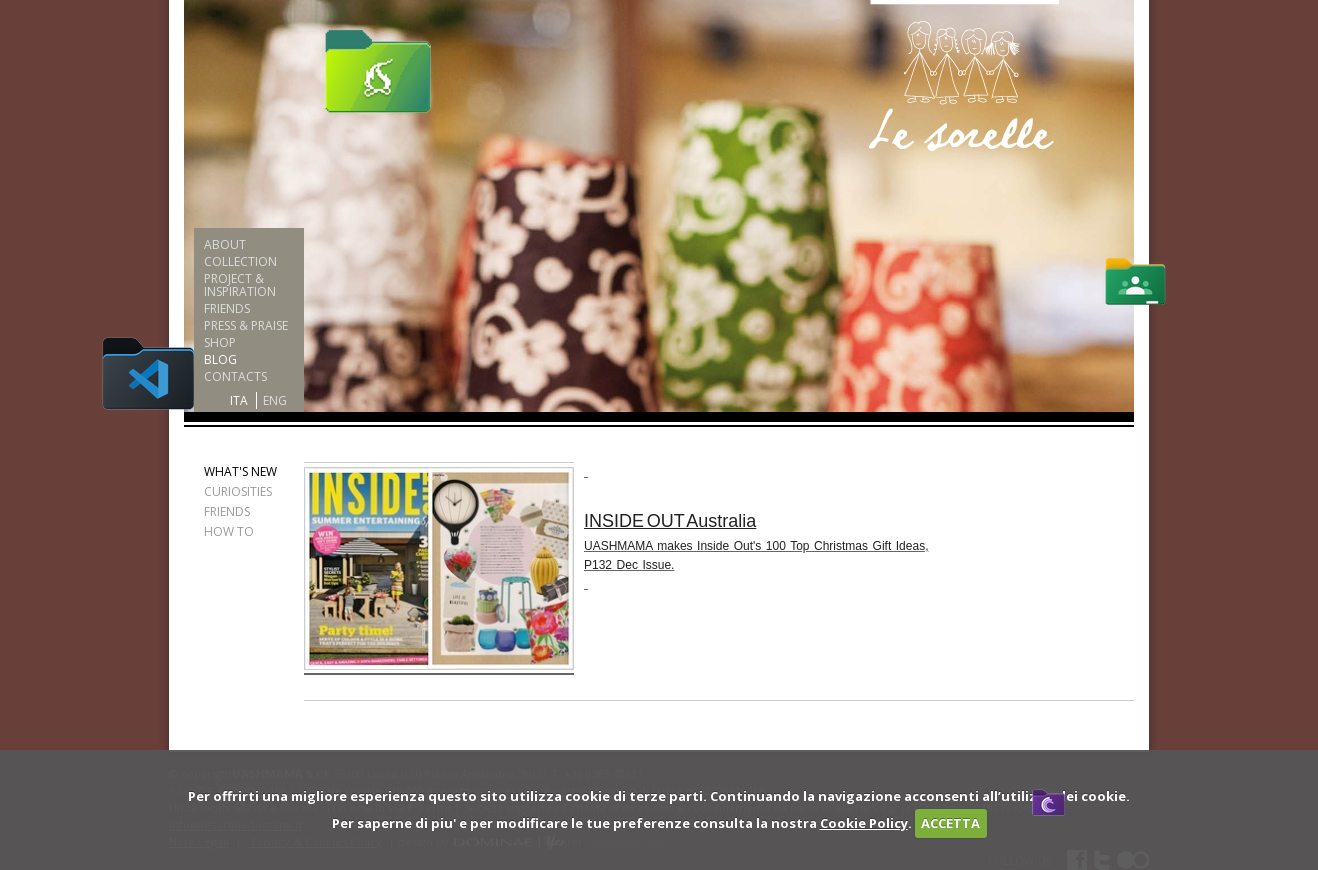 This screenshot has height=870, width=1318. What do you see at coordinates (1048, 803) in the screenshot?
I see `open folder containing bittorrent downloads` at bounding box center [1048, 803].